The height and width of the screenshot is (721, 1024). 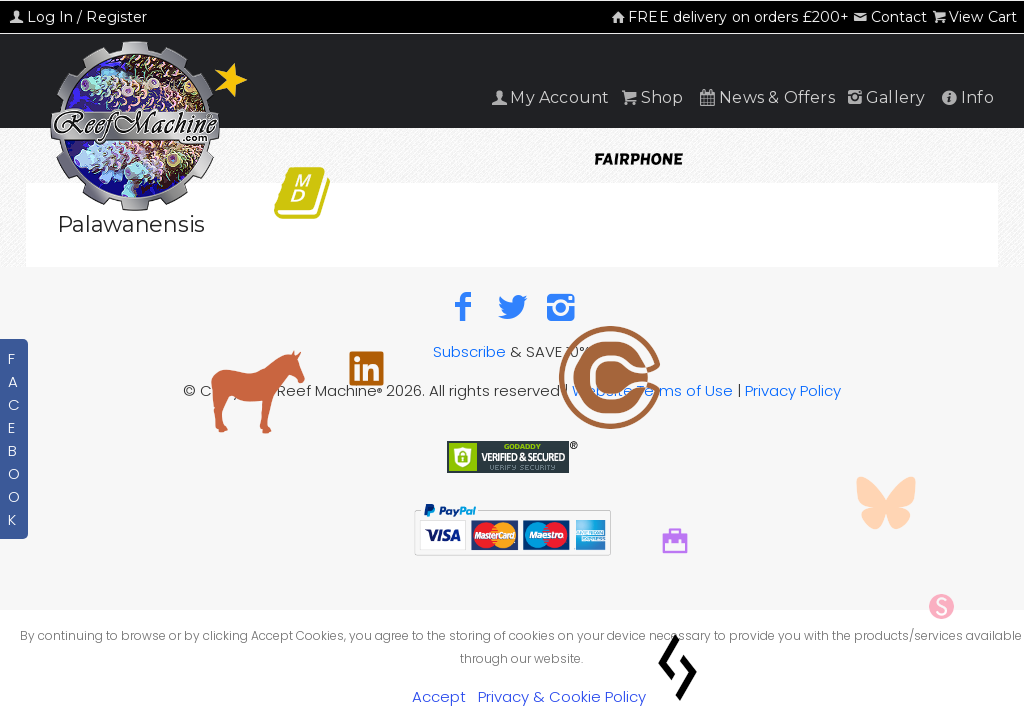 I want to click on open Calendly scheduling app, so click(x=609, y=377).